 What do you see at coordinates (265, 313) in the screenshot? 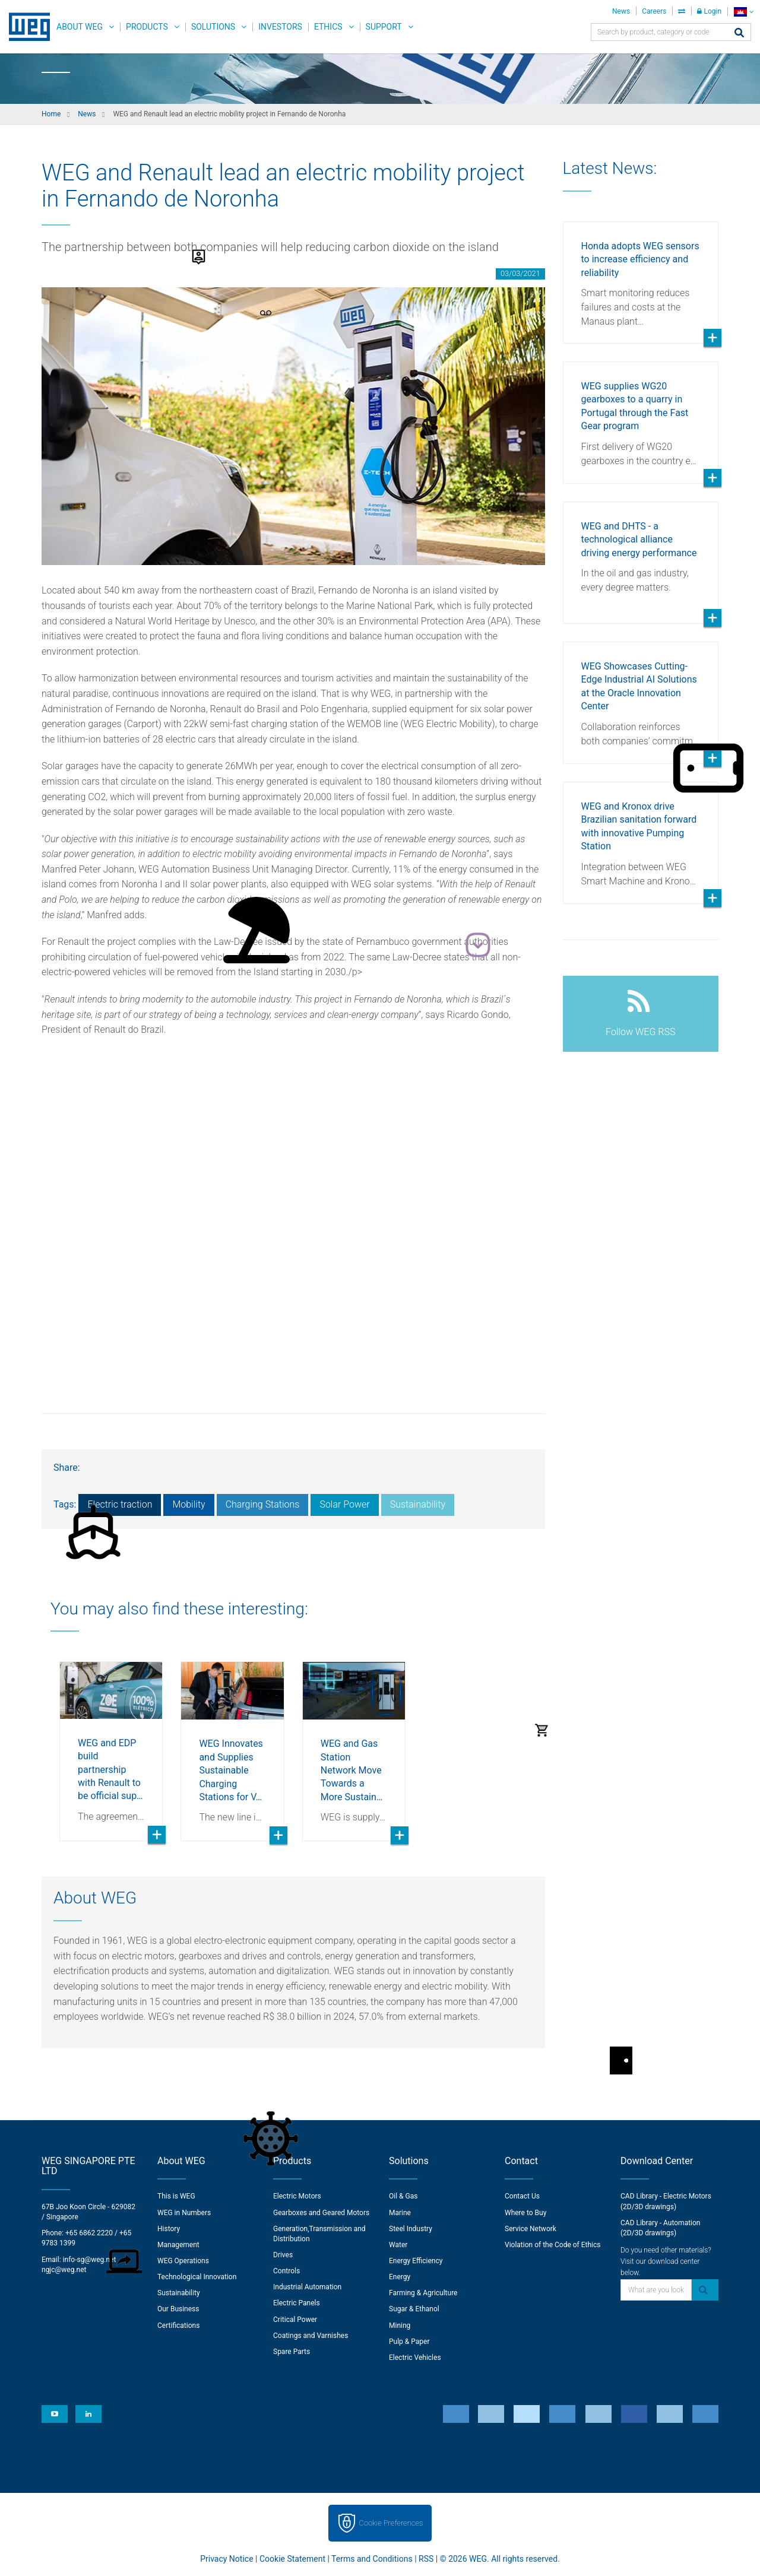
I see `access voicemail messages` at bounding box center [265, 313].